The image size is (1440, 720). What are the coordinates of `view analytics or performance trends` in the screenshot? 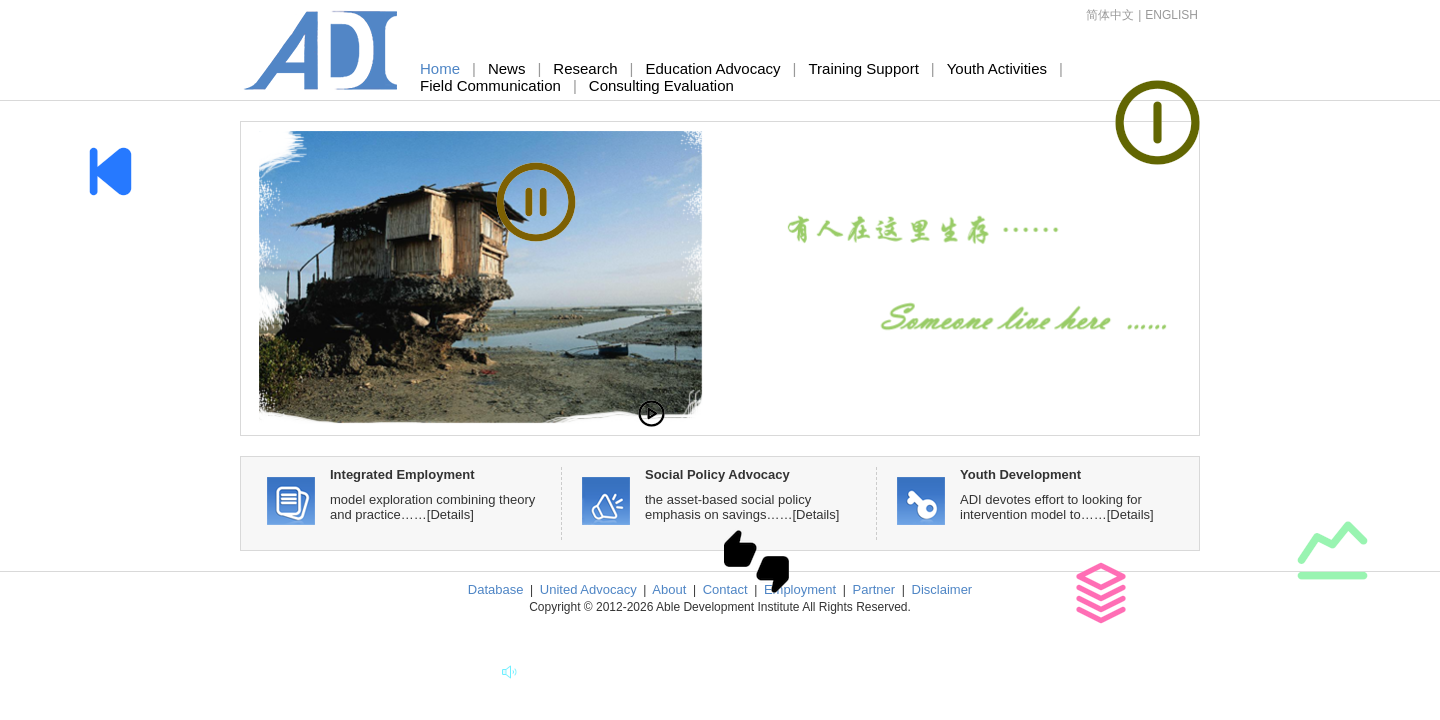 It's located at (1332, 548).